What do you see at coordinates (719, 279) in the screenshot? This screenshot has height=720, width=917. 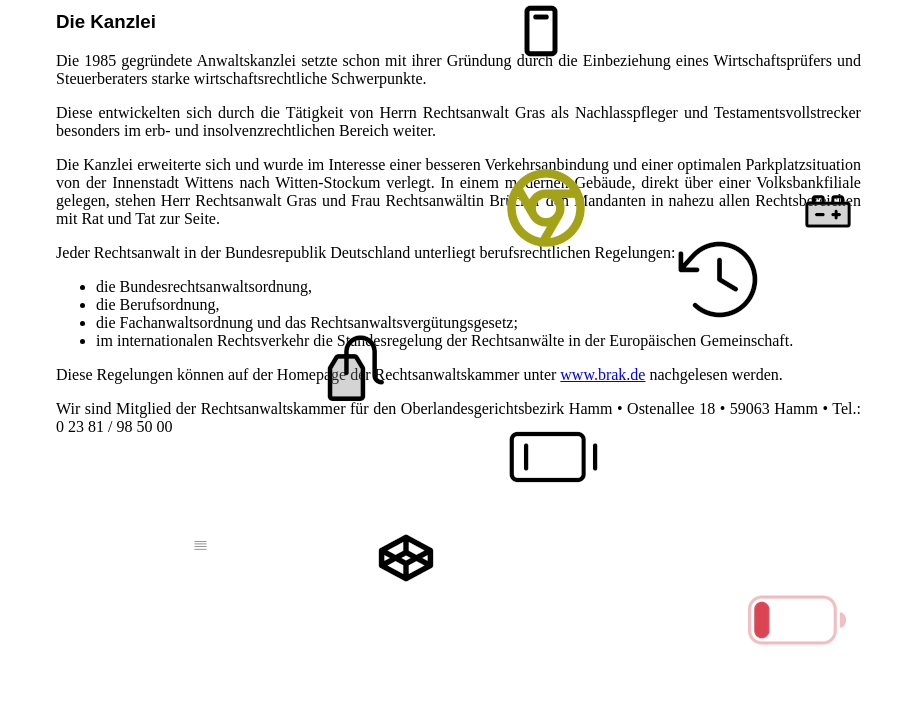 I see `view history or recent activity` at bounding box center [719, 279].